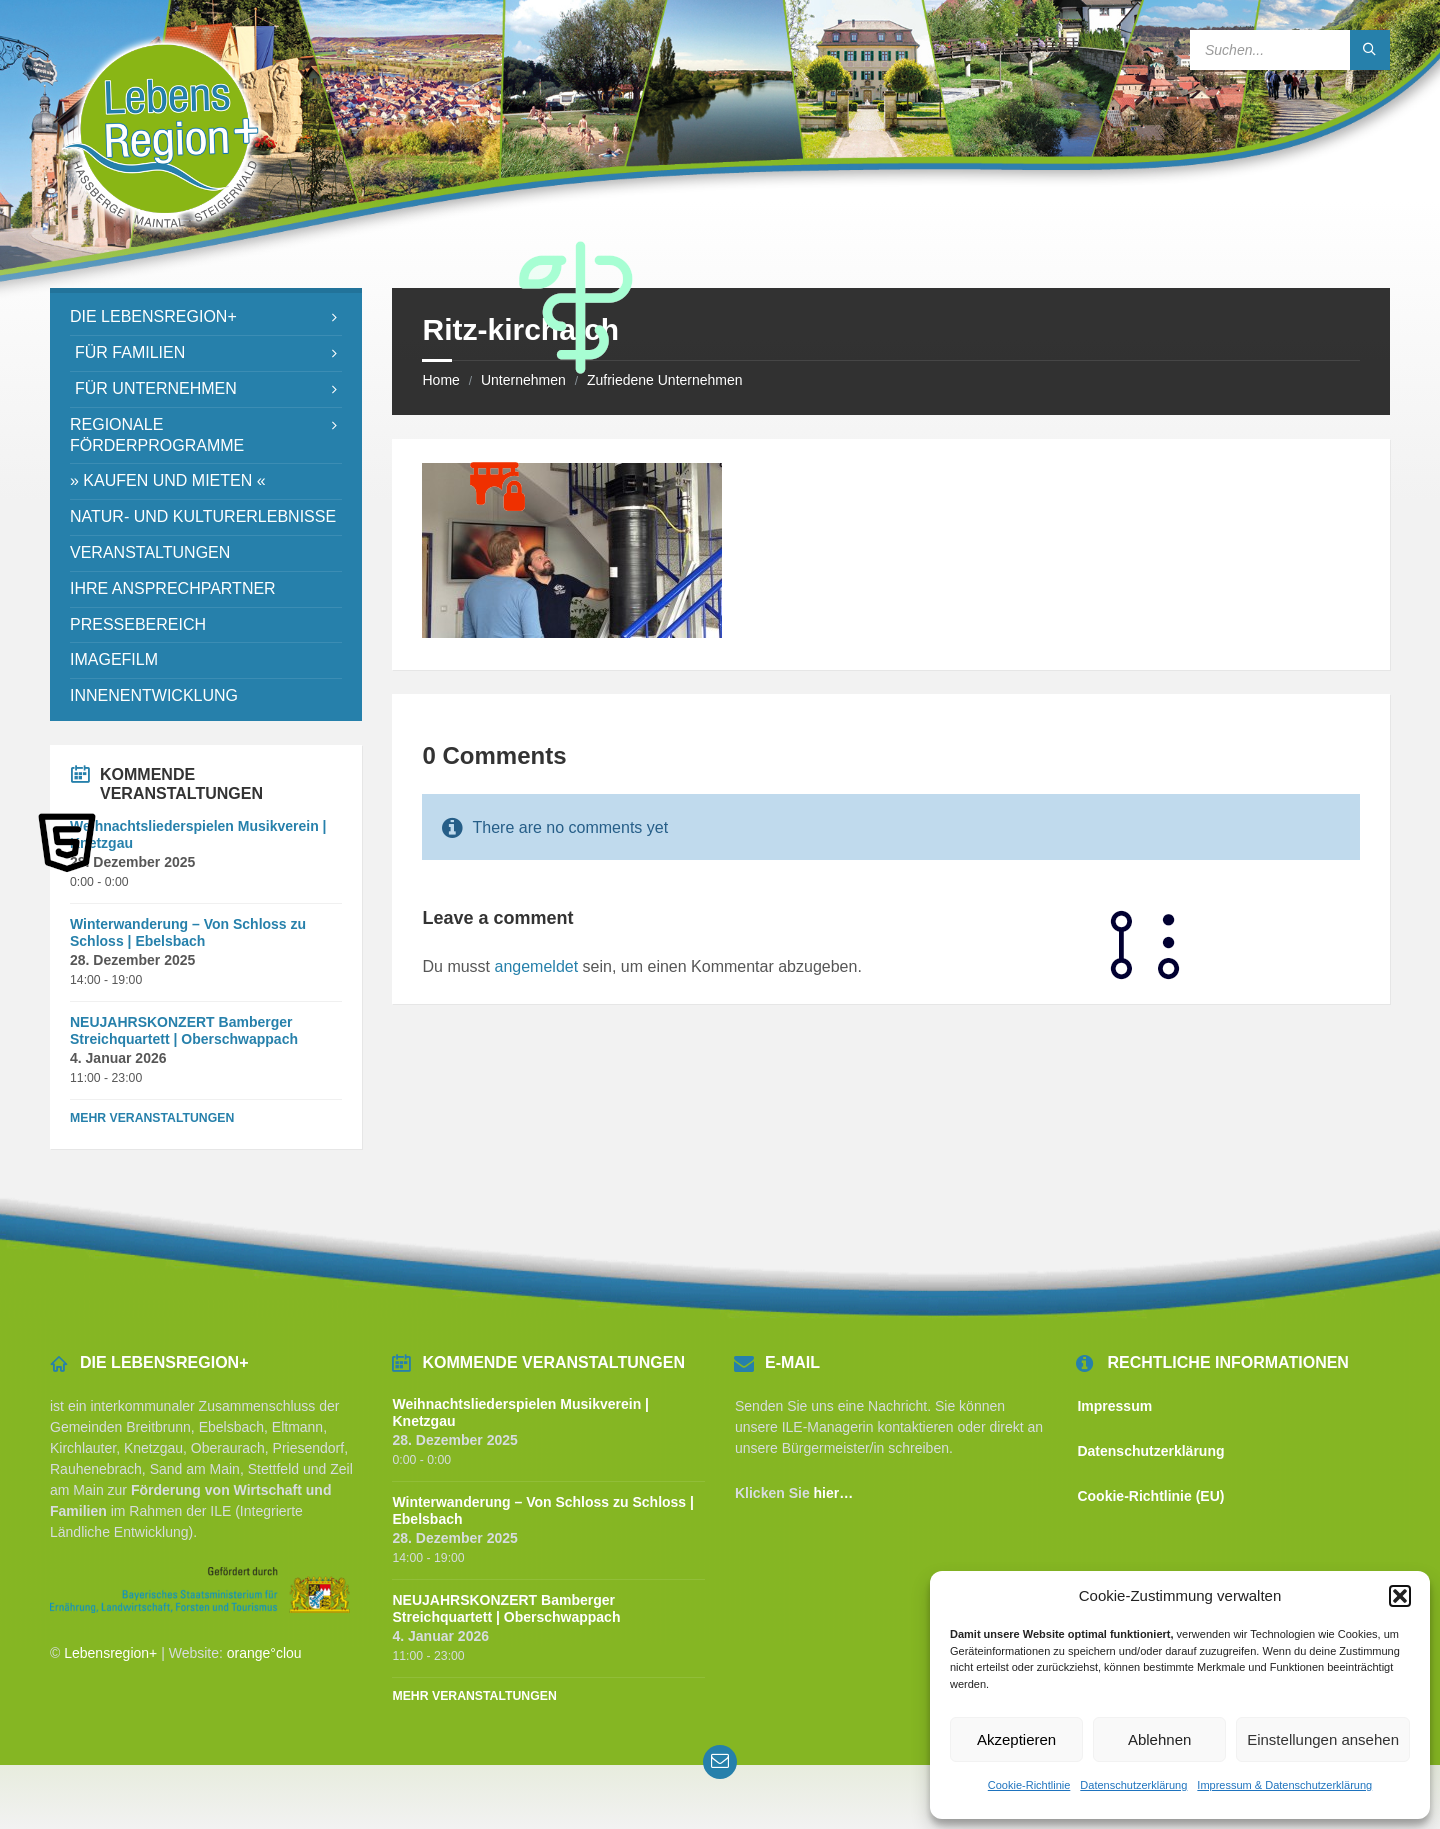  I want to click on indicates html5 web technology or markup, so click(67, 842).